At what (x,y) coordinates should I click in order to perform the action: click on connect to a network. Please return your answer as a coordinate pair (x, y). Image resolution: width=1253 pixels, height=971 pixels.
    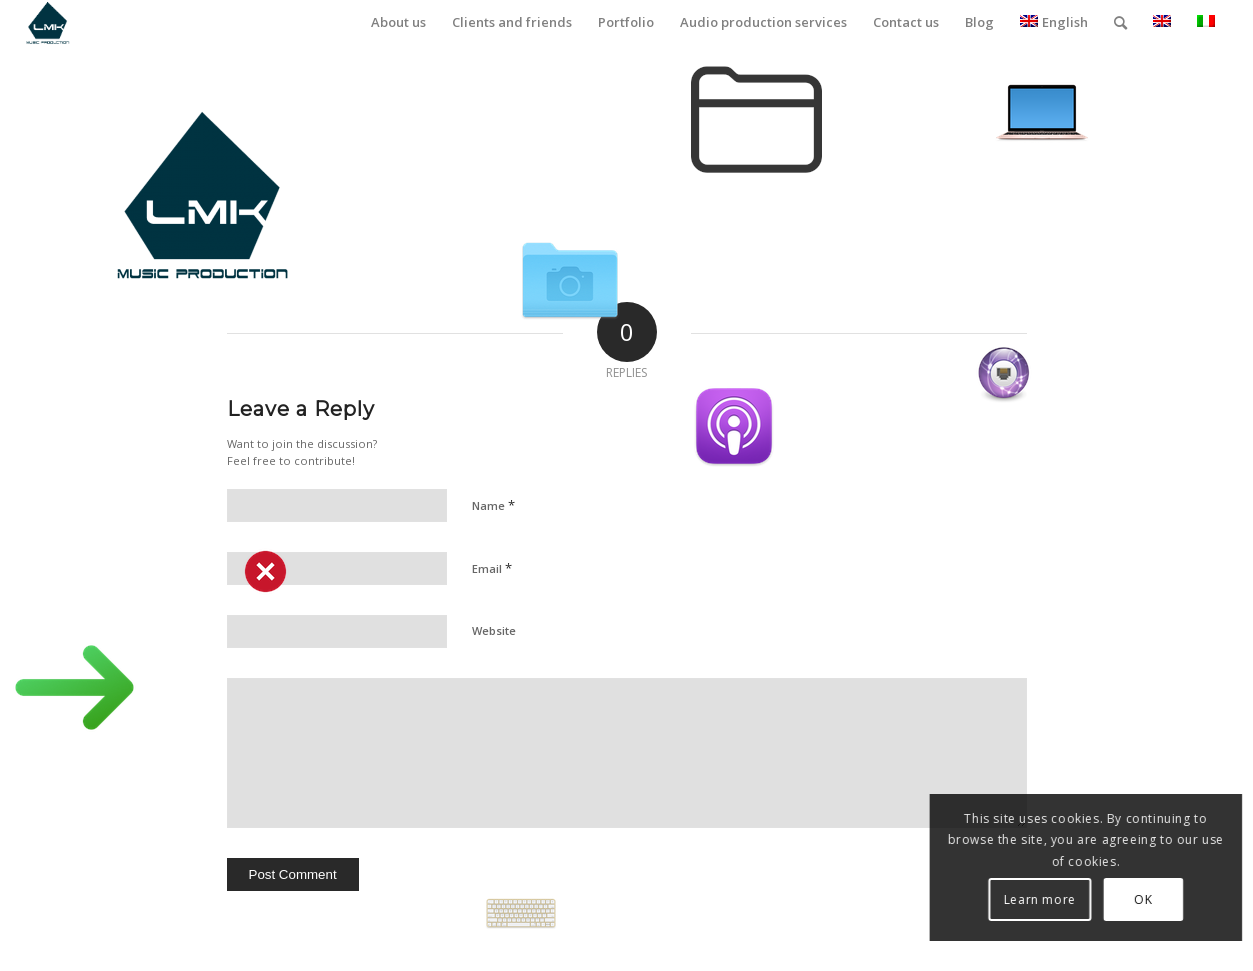
    Looking at the image, I should click on (1004, 376).